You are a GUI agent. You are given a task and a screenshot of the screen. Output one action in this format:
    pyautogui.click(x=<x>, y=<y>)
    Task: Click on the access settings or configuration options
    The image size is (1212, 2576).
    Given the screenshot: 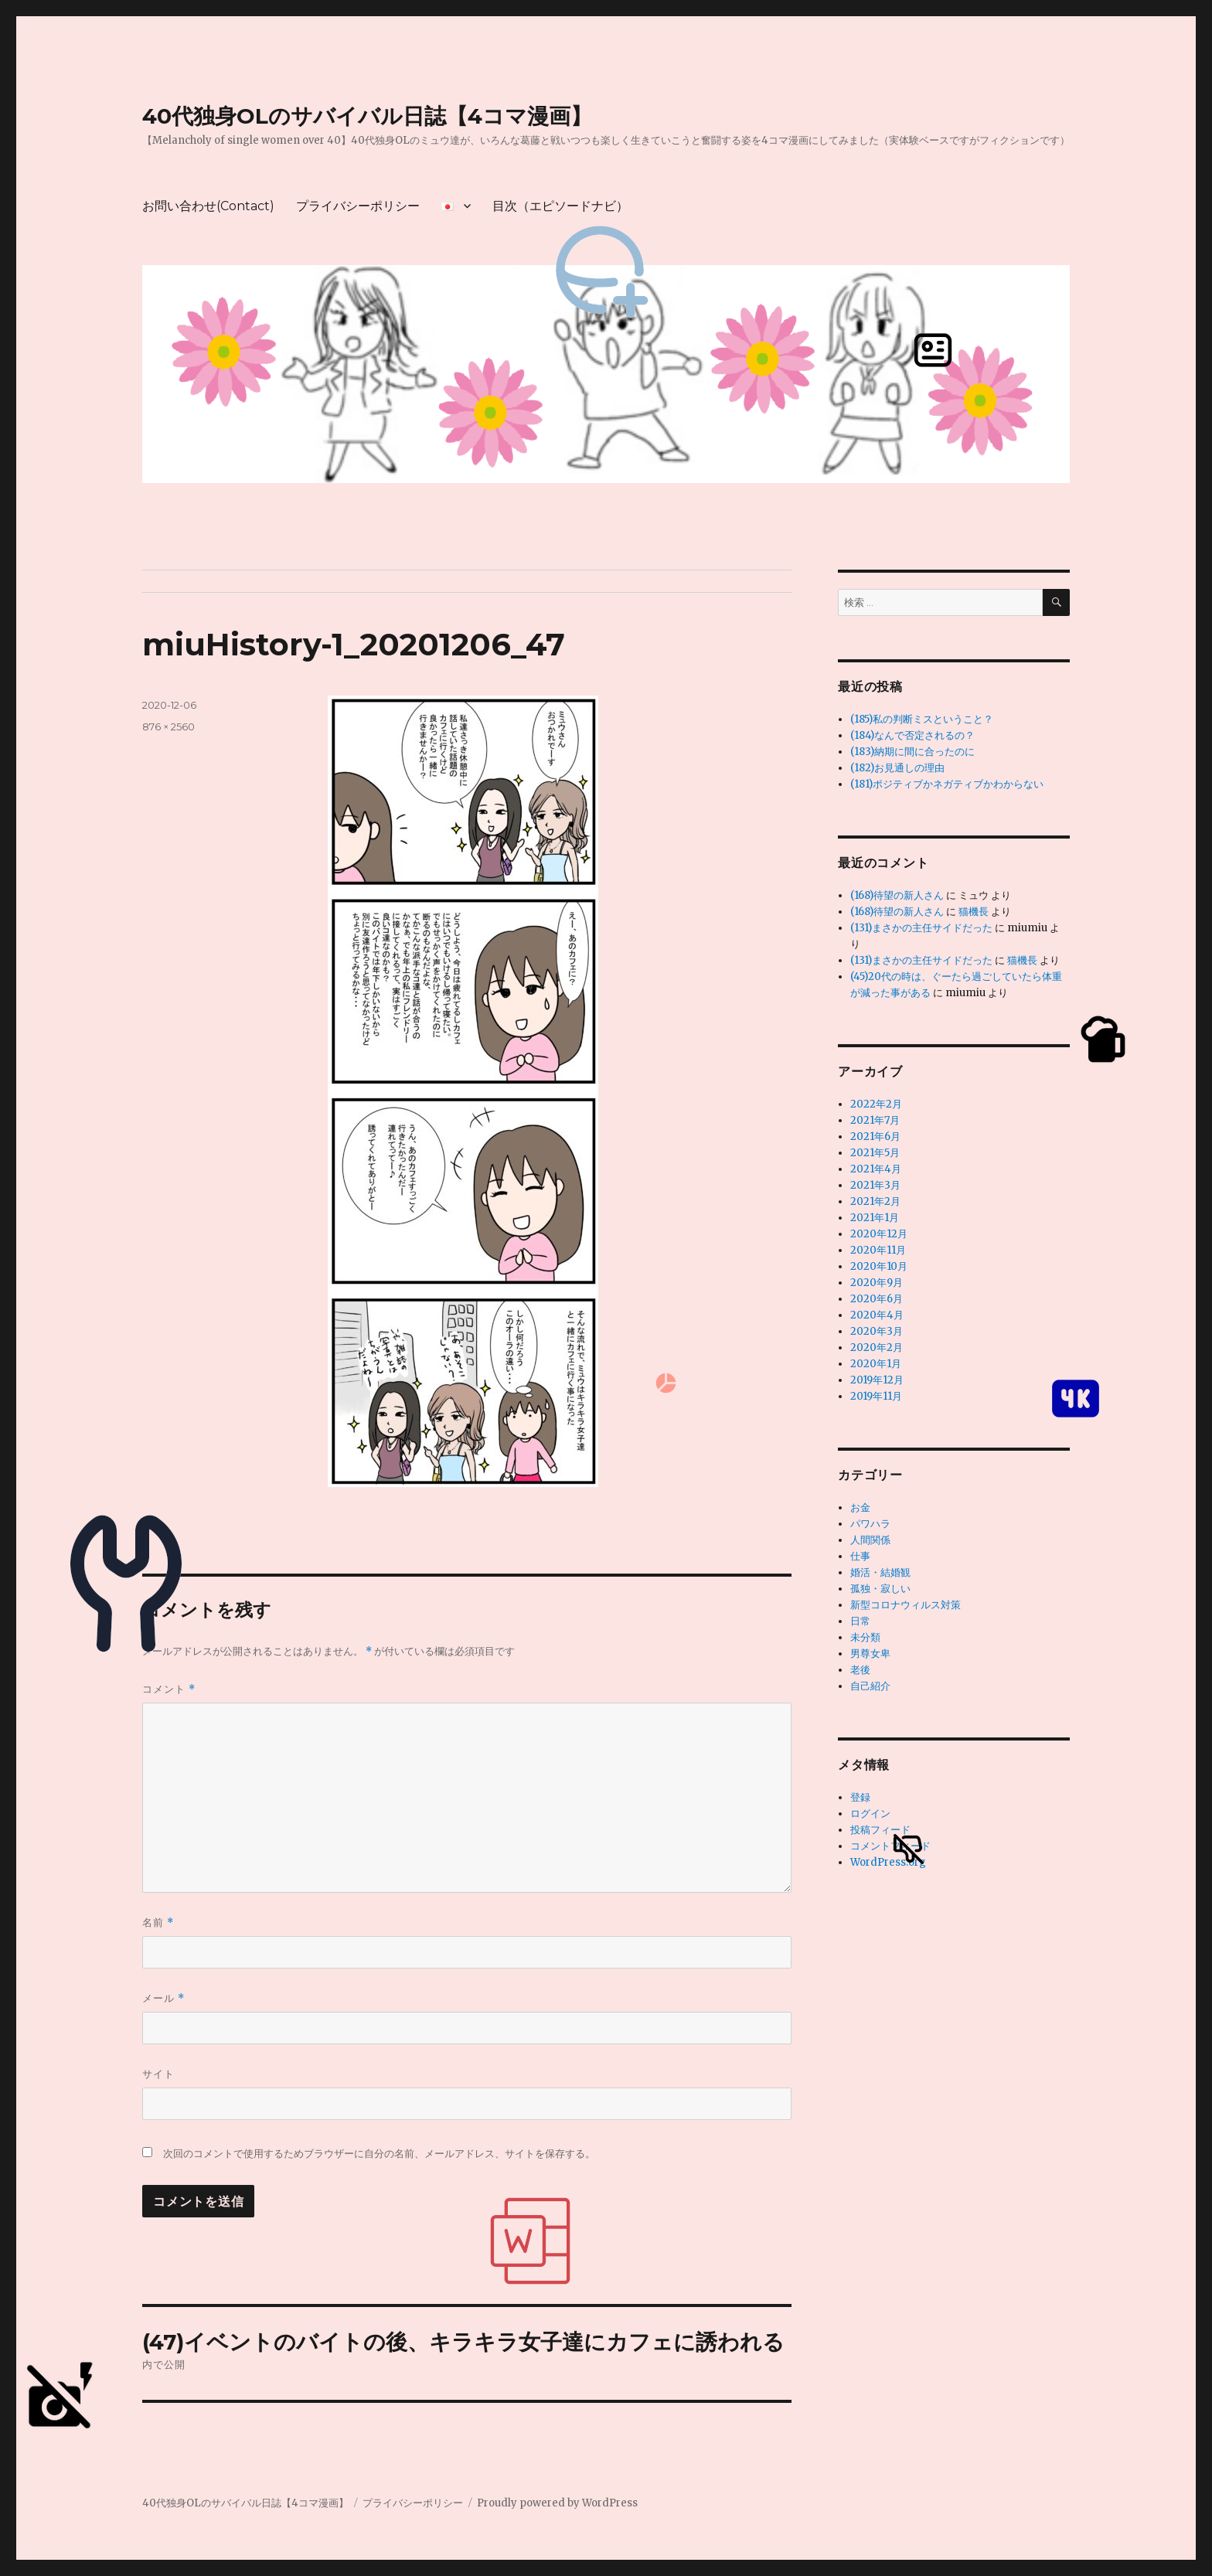 What is the action you would take?
    pyautogui.click(x=126, y=1582)
    